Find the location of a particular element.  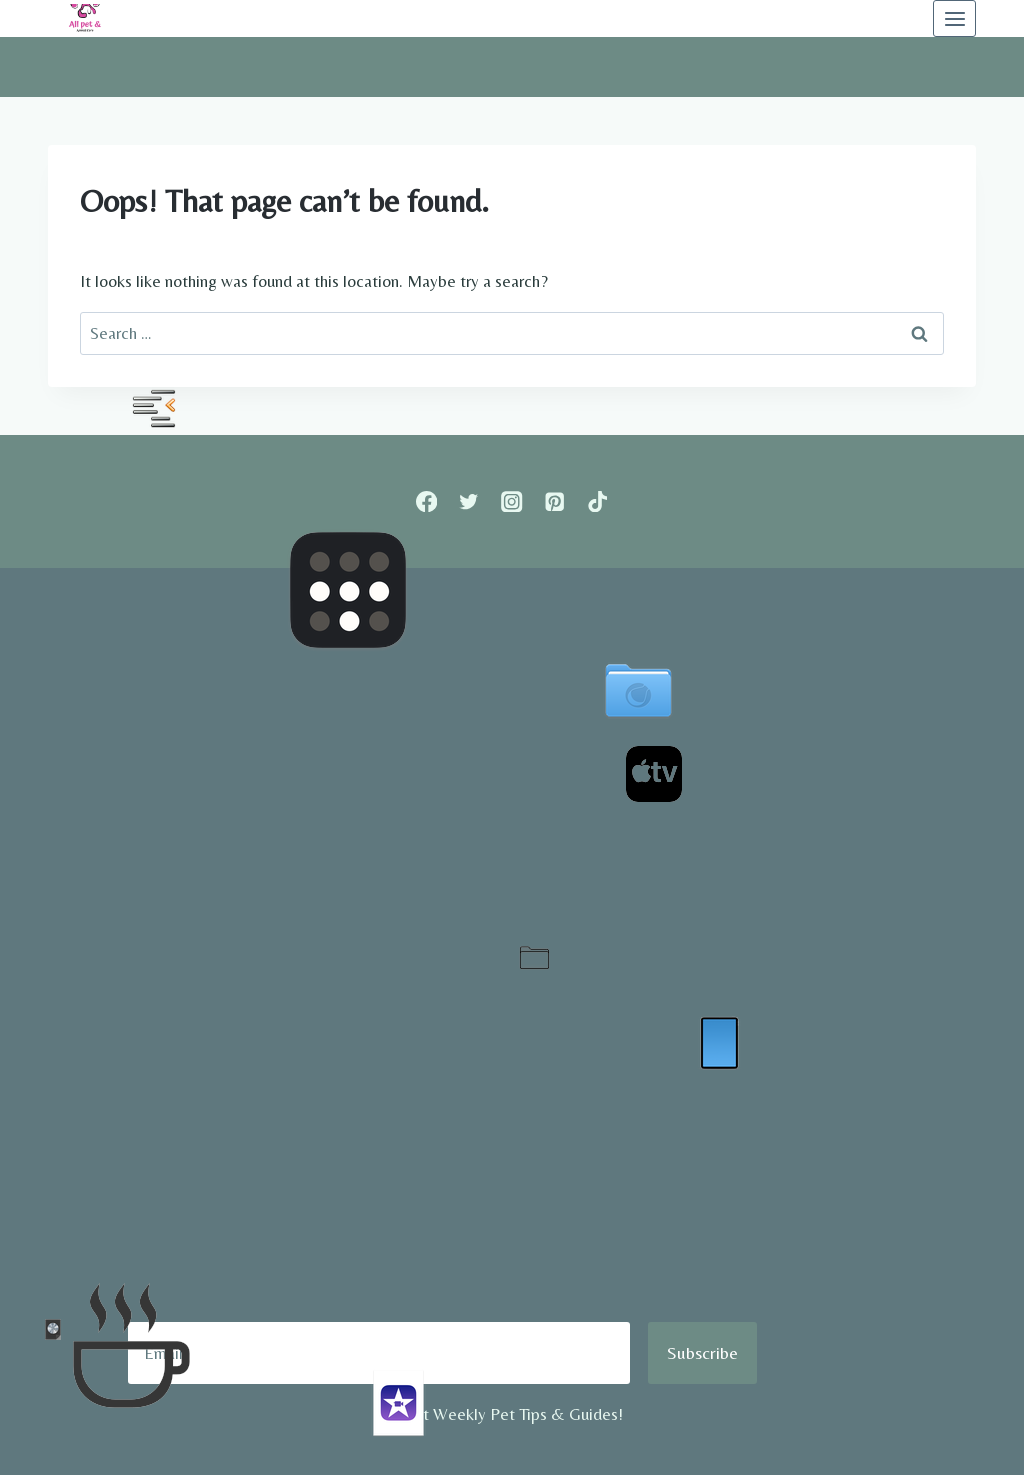

decrease text indentation is located at coordinates (154, 410).